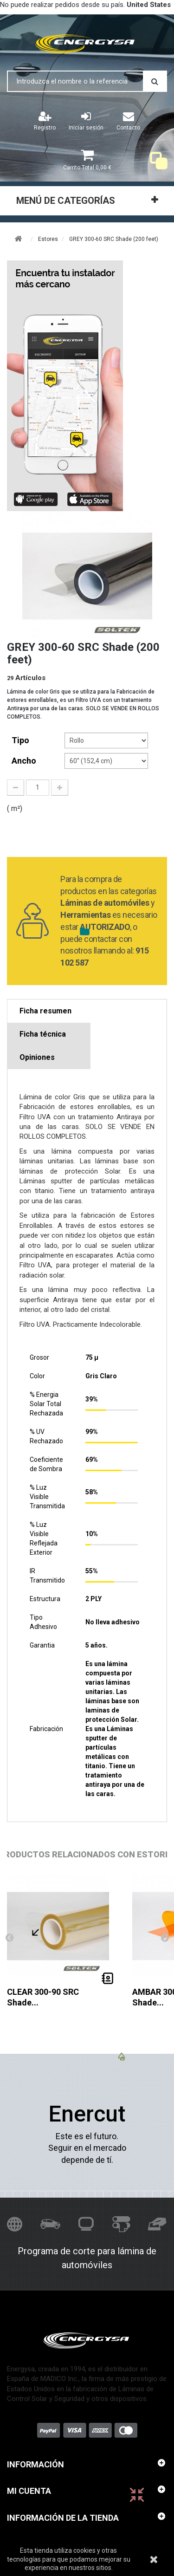 The image size is (174, 2576). What do you see at coordinates (159, 161) in the screenshot?
I see `copy to clipboard` at bounding box center [159, 161].